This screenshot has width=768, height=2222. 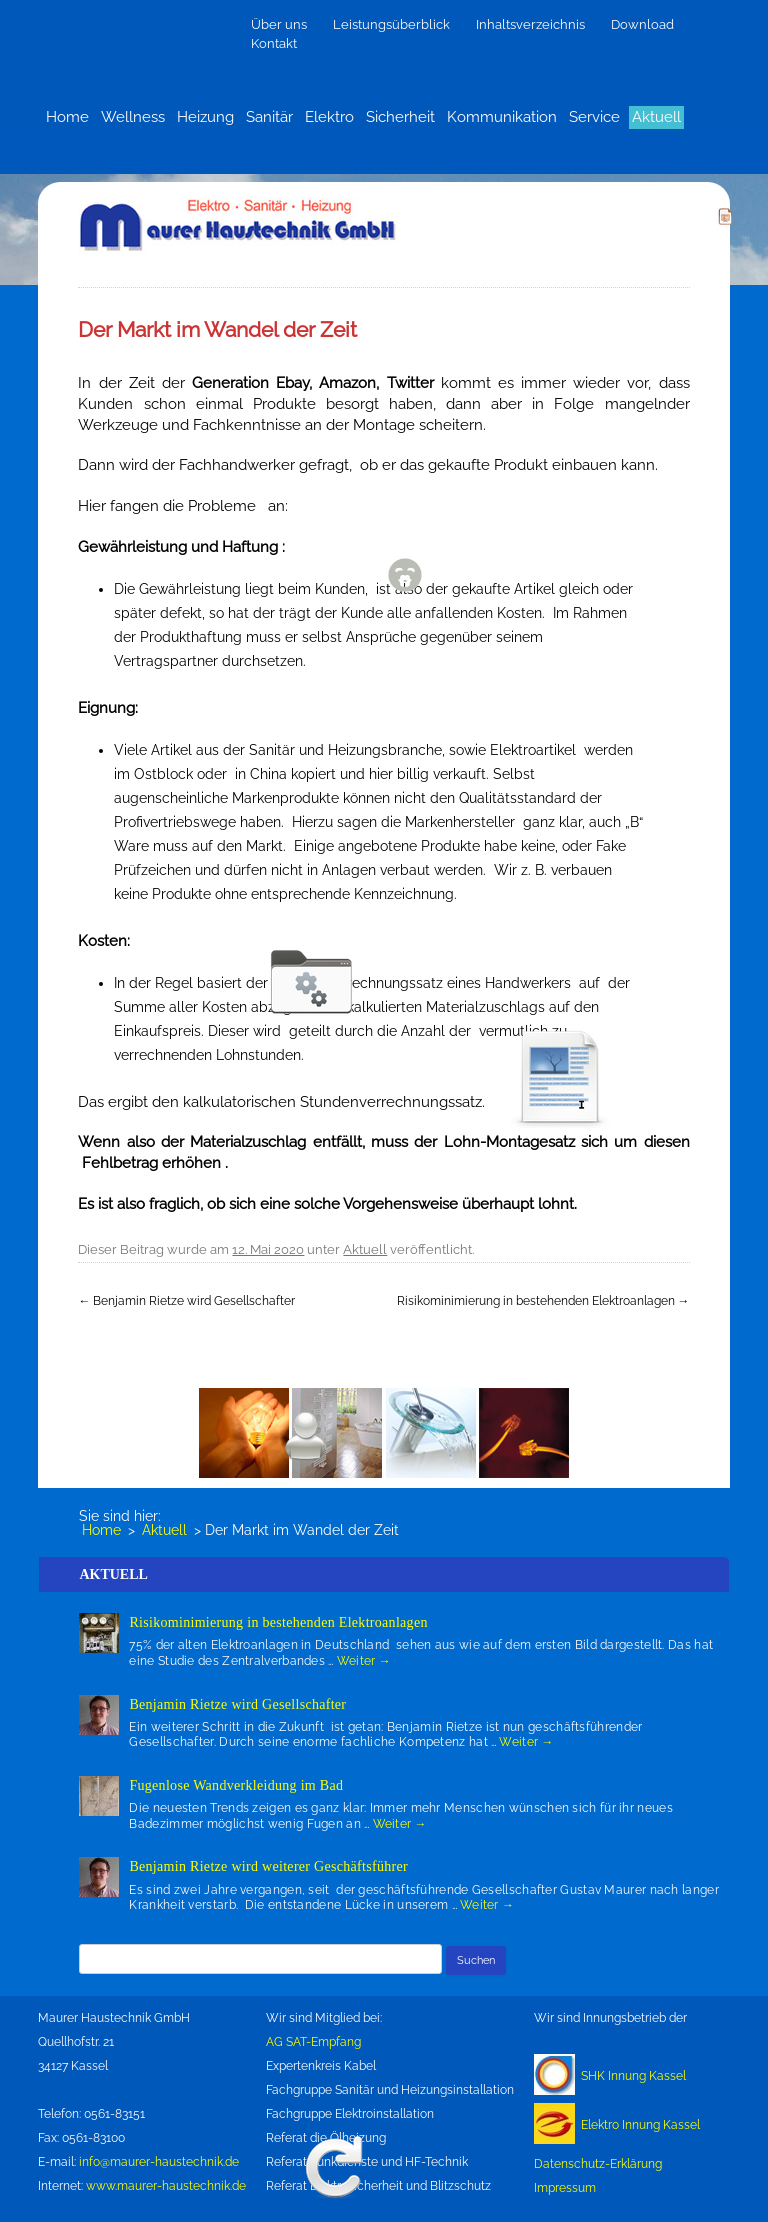 What do you see at coordinates (334, 2168) in the screenshot?
I see `refresh the current view or page` at bounding box center [334, 2168].